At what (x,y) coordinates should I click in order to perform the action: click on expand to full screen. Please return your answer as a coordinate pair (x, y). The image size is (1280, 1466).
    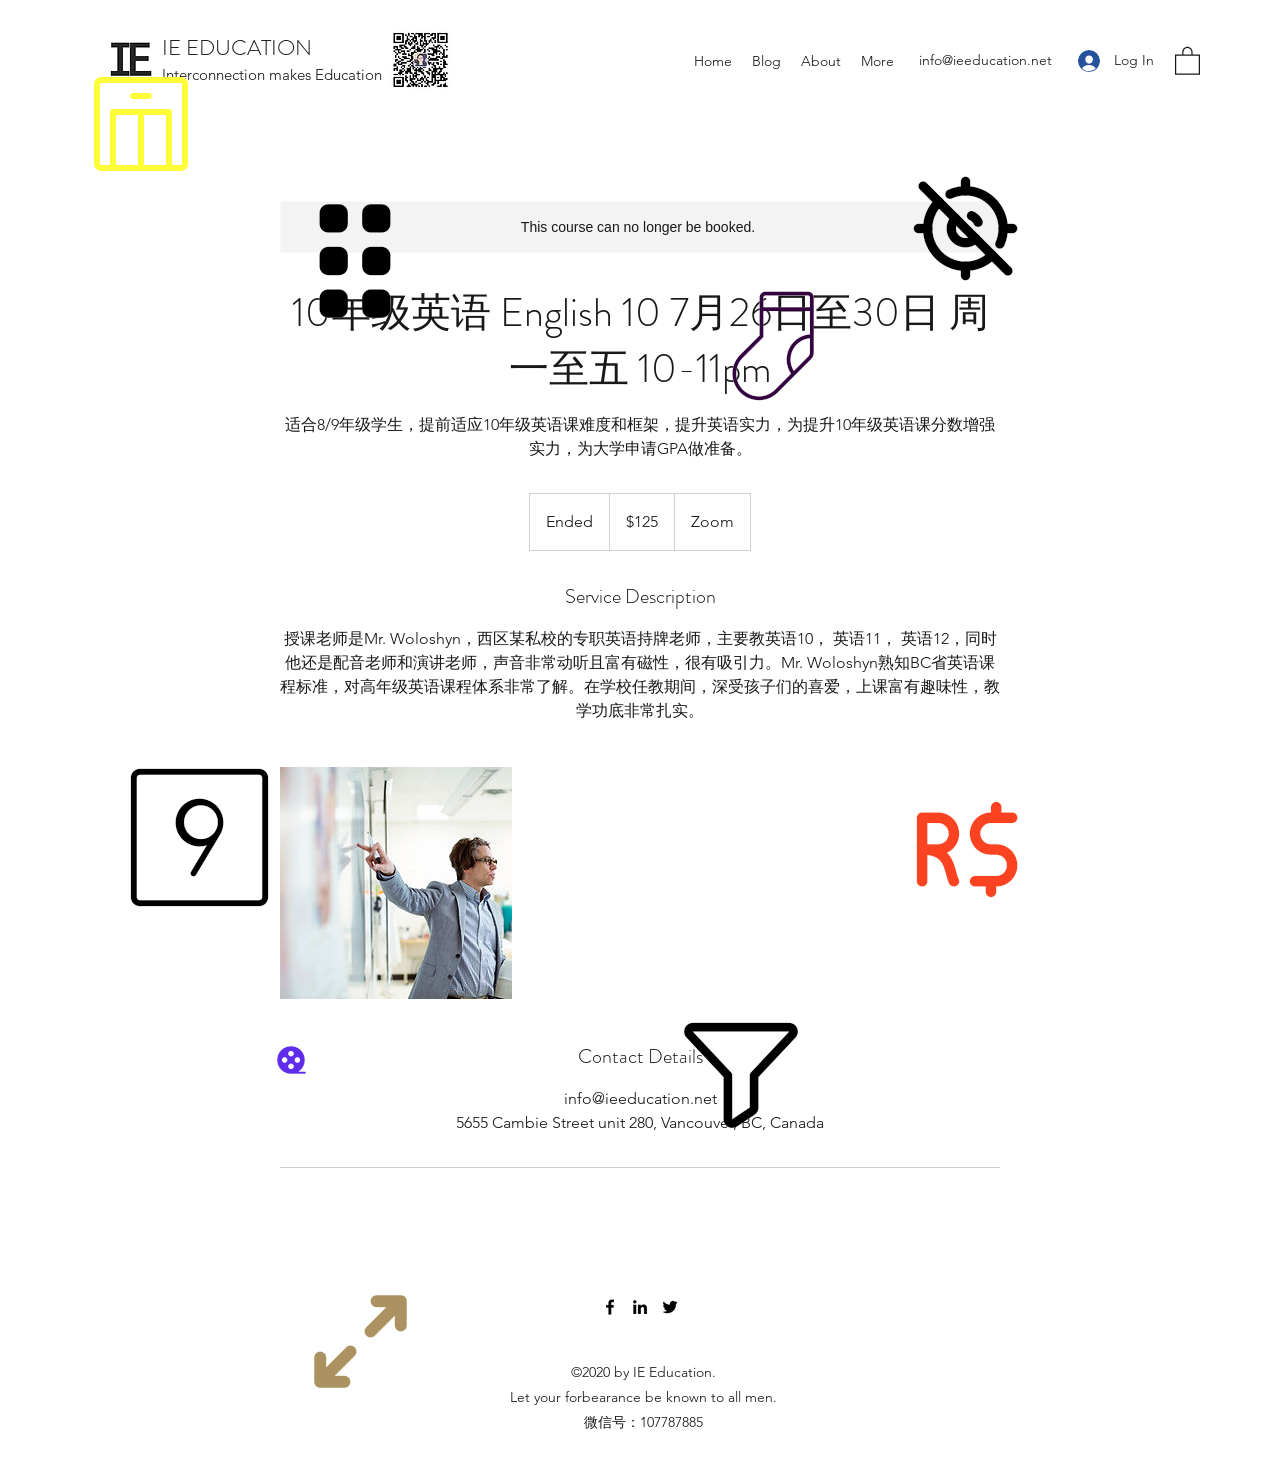
    Looking at the image, I should click on (360, 1341).